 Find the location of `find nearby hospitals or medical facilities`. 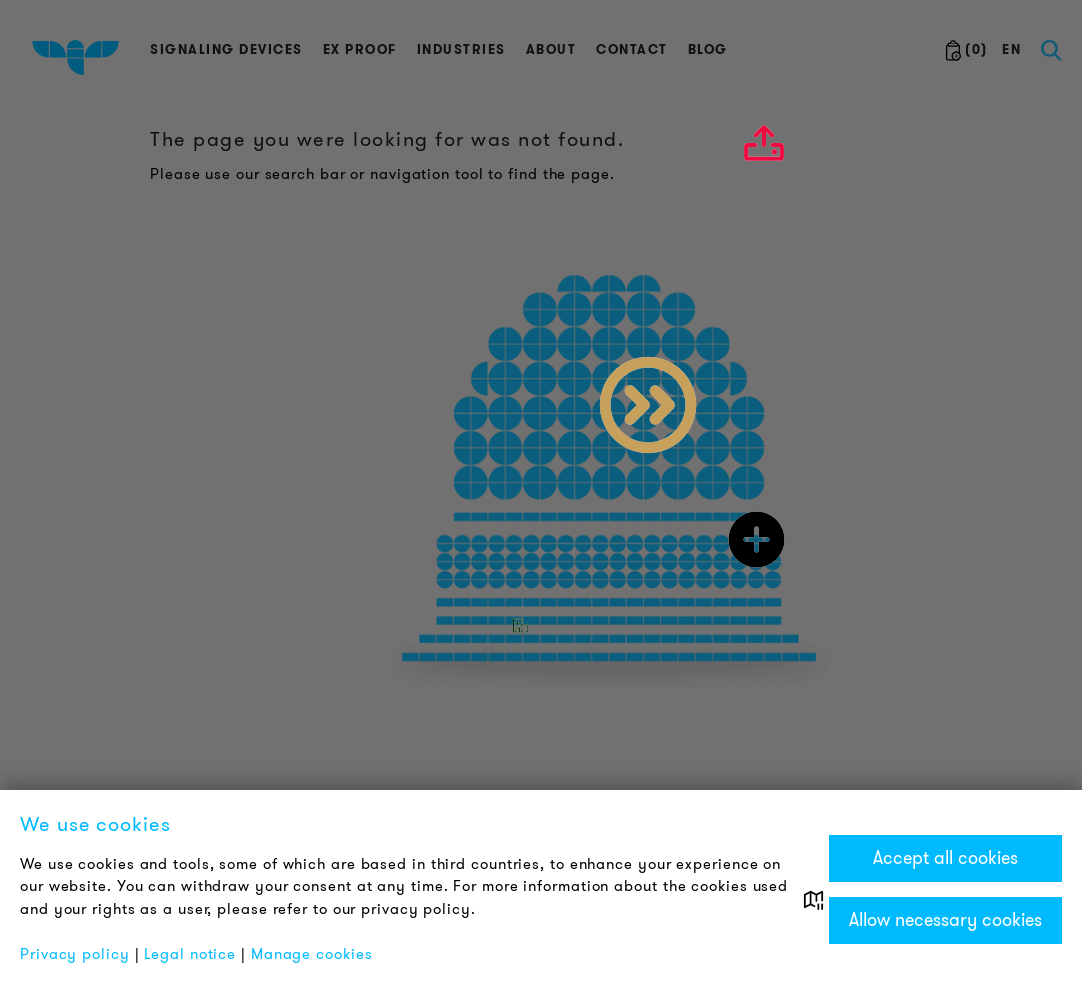

find nearby hospitals or medical facilities is located at coordinates (519, 625).